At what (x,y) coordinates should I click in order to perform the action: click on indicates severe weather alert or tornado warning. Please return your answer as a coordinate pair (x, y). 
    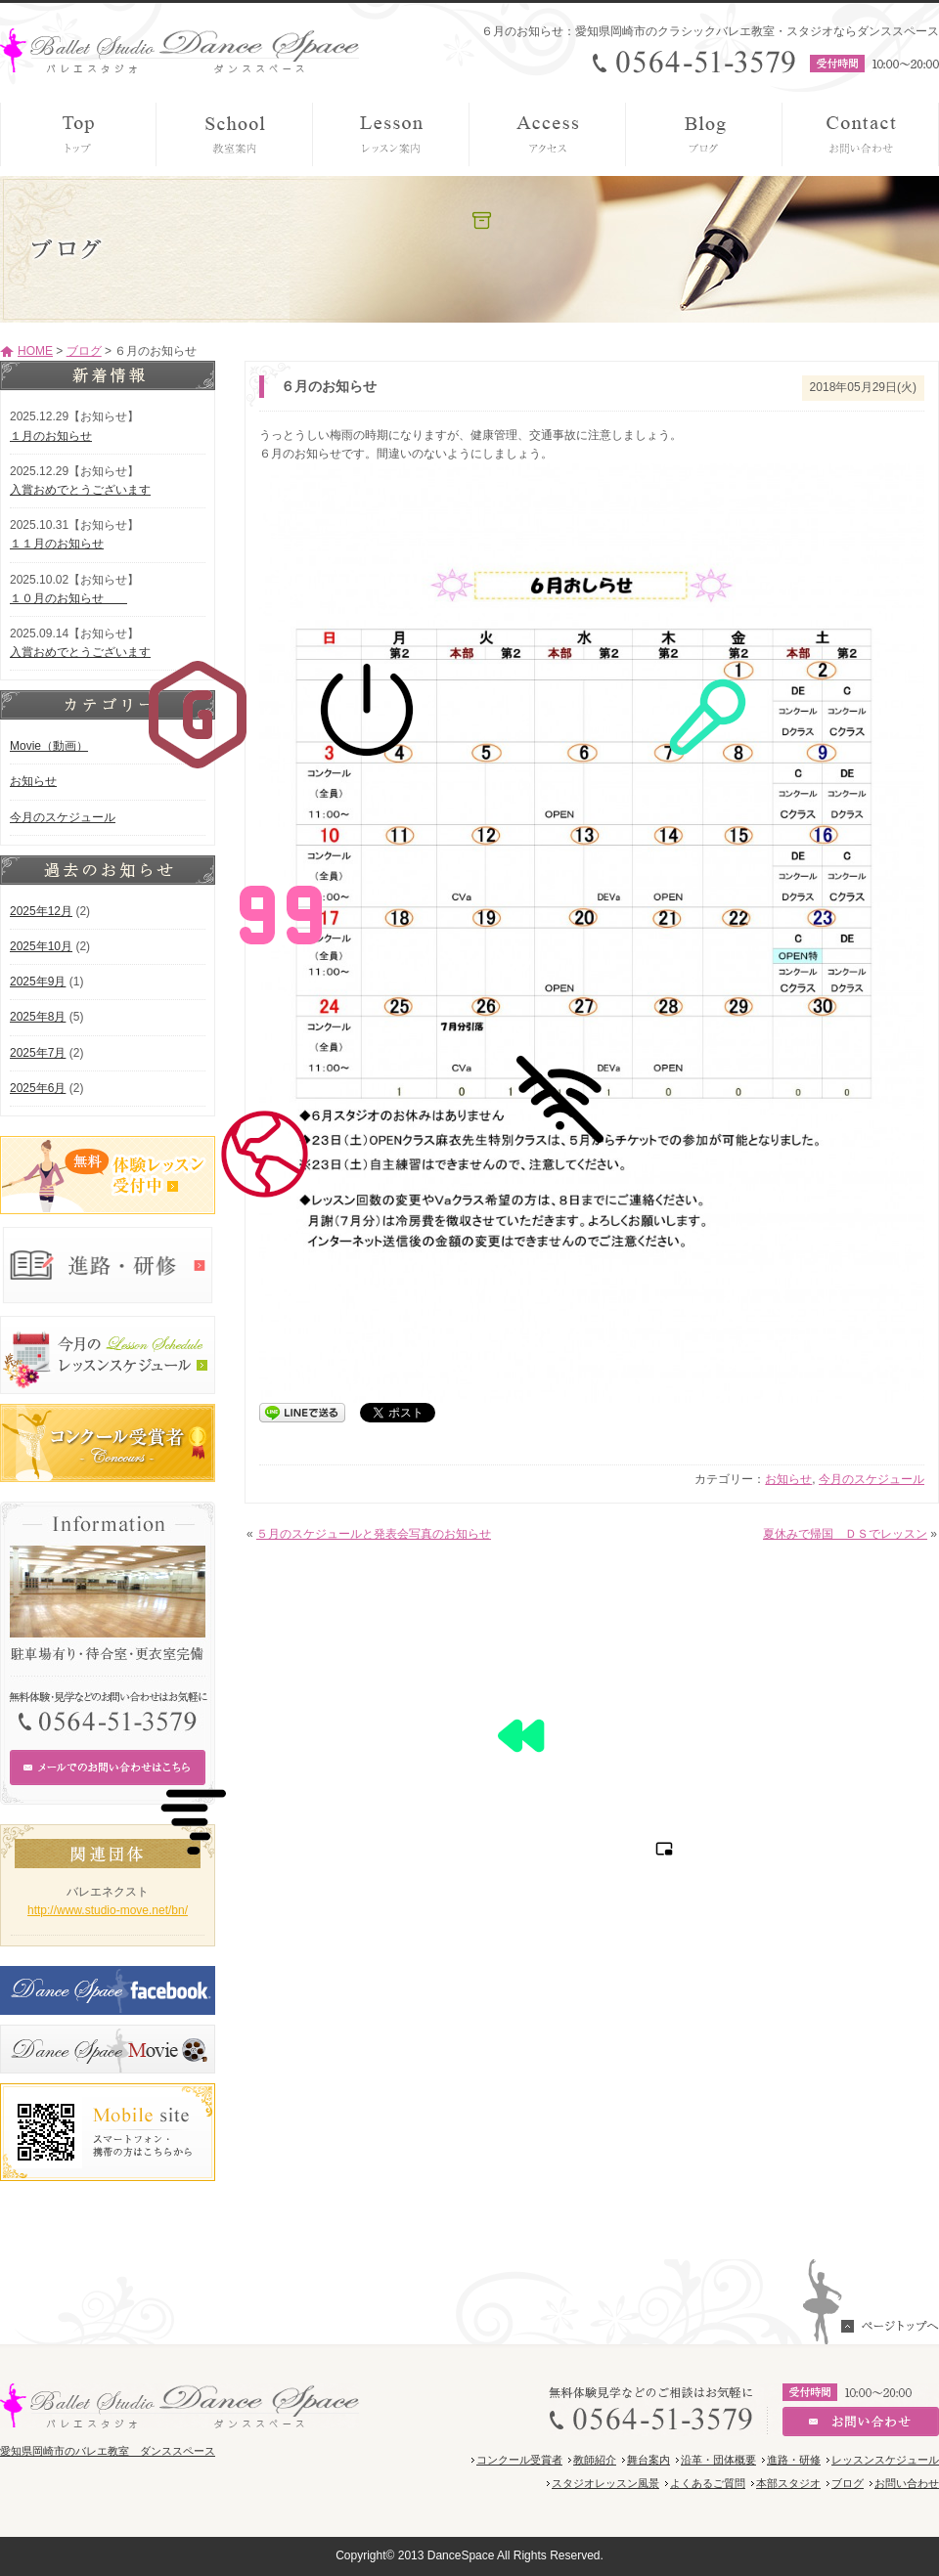
    Looking at the image, I should click on (192, 1820).